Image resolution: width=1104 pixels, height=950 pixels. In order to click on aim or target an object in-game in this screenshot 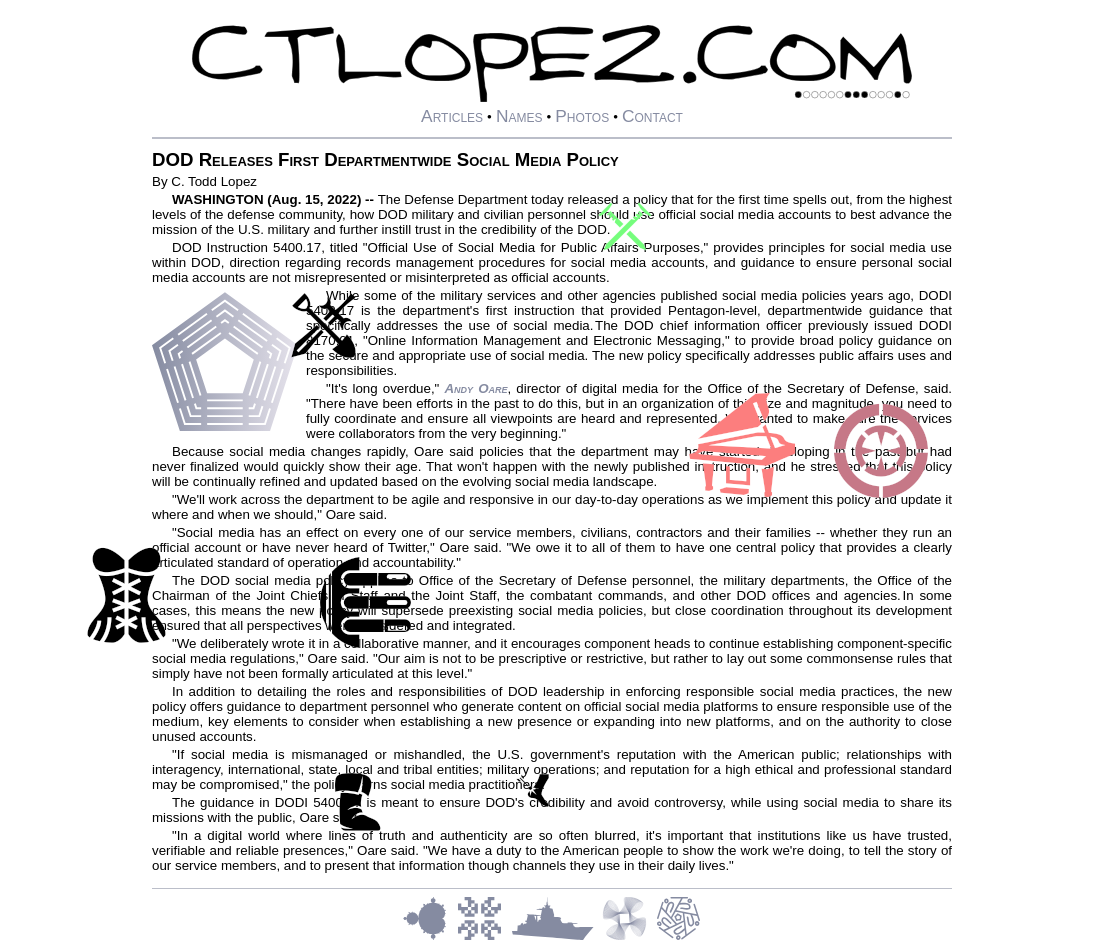, I will do `click(881, 451)`.